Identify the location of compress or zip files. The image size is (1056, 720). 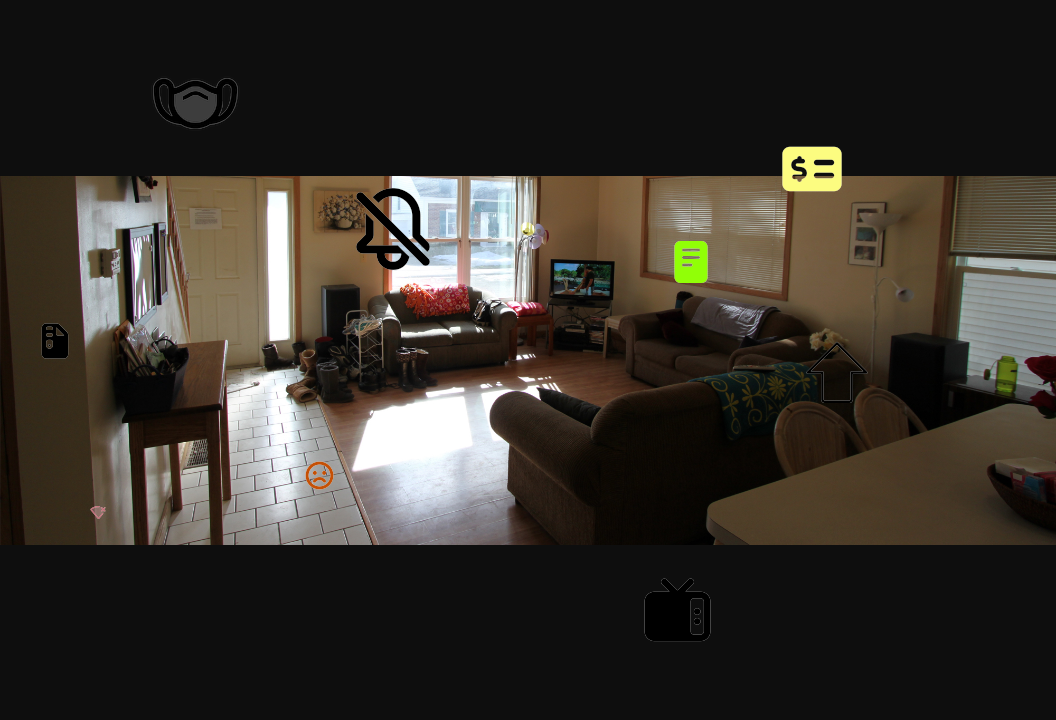
(55, 341).